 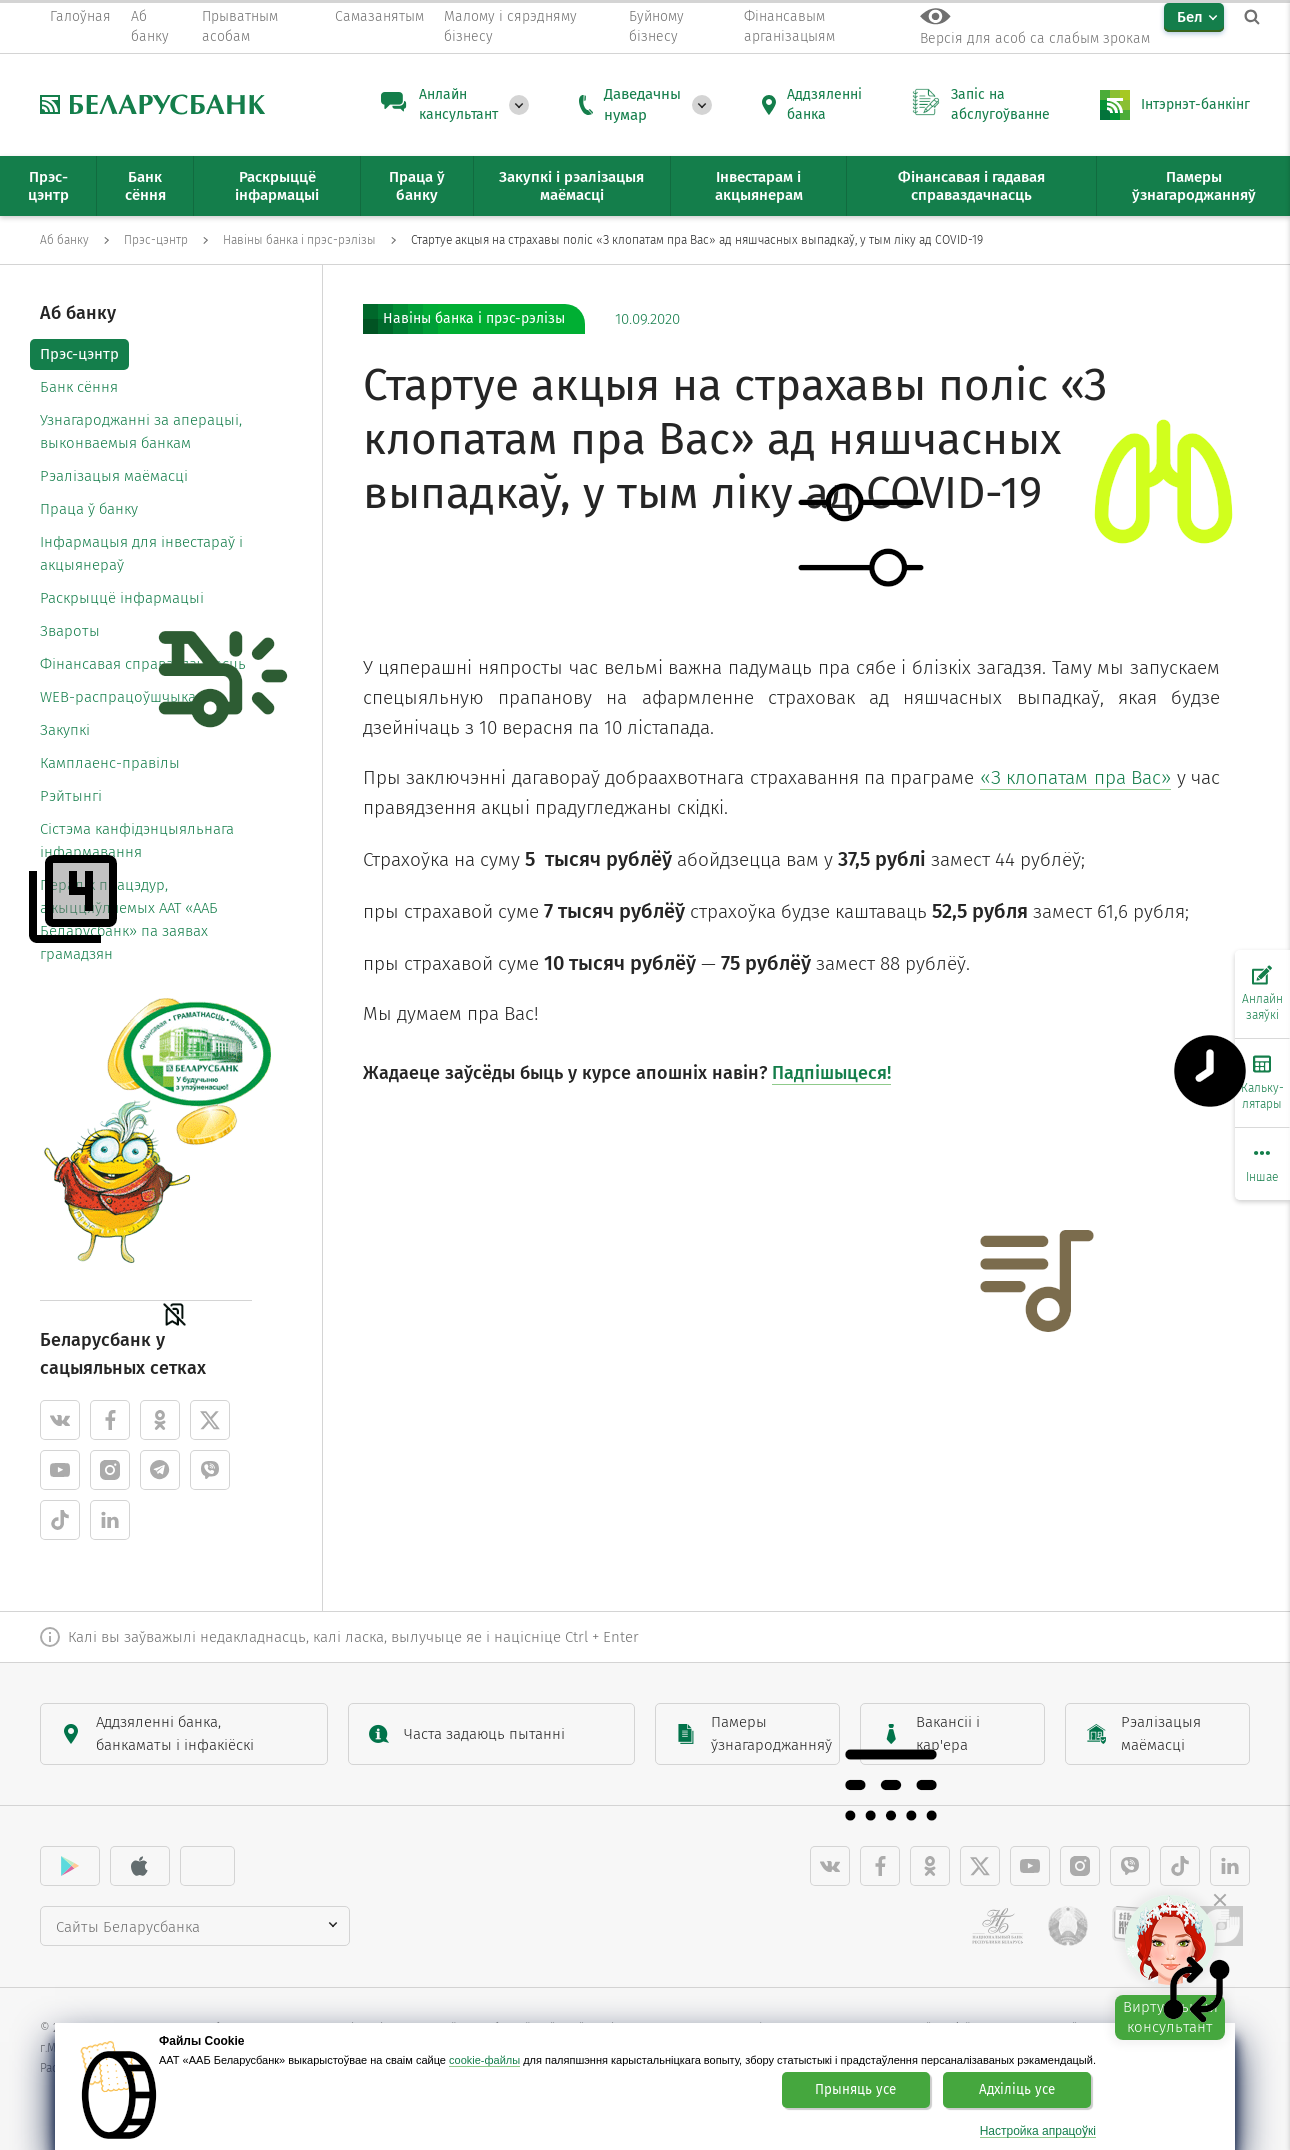 I want to click on view account balance or currency, so click(x=119, y=2095).